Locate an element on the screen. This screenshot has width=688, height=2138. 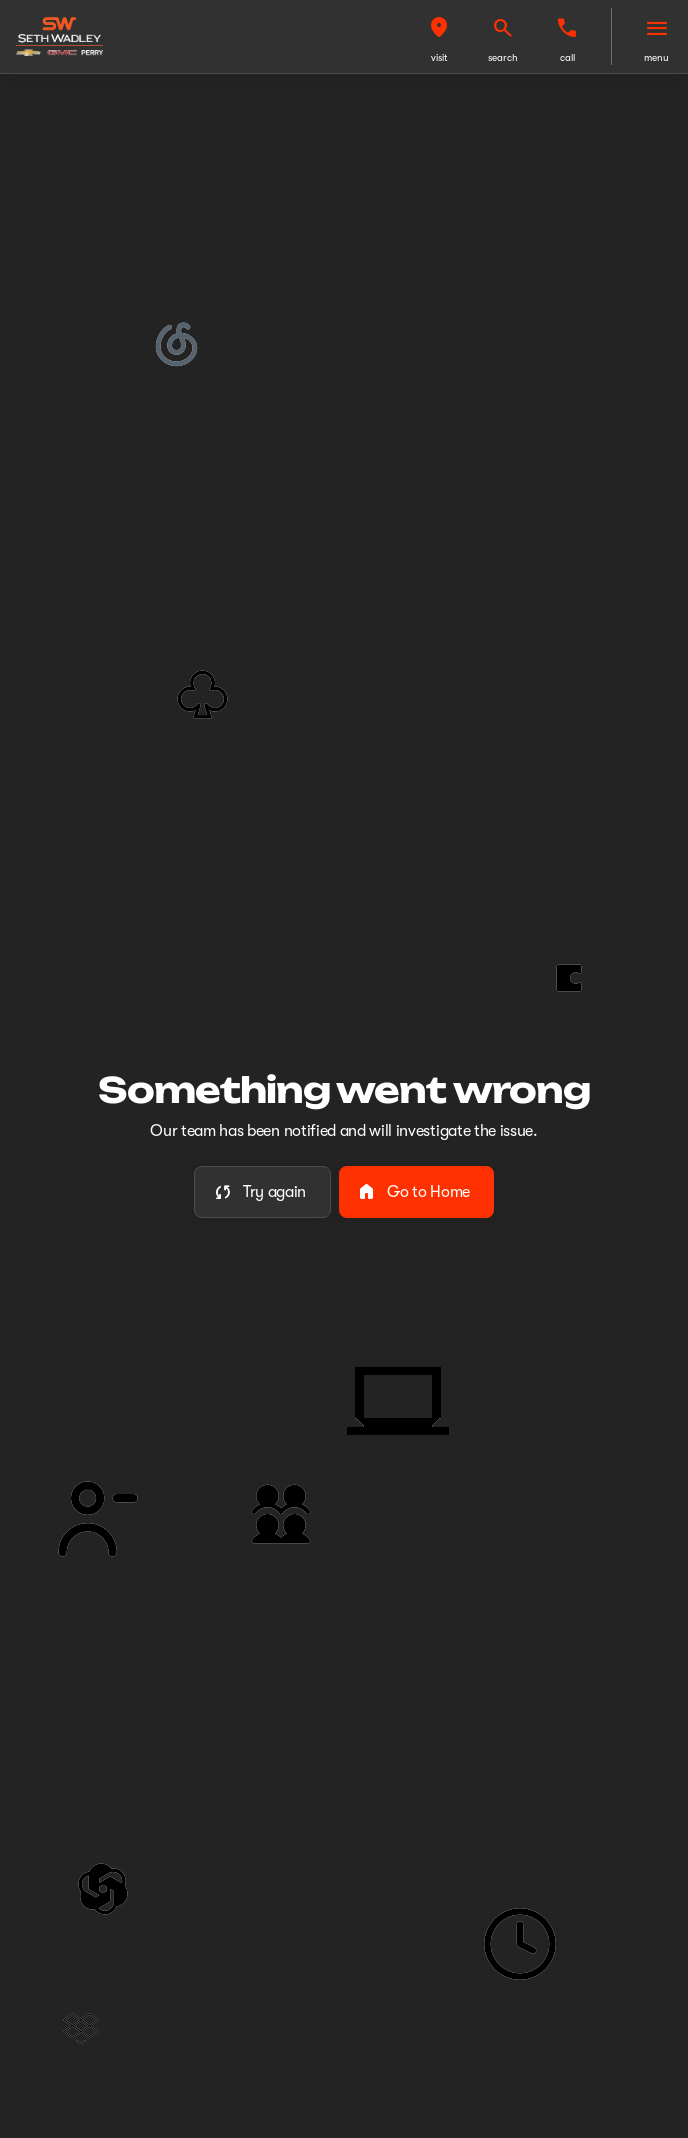
club suit symbol for card games is located at coordinates (202, 695).